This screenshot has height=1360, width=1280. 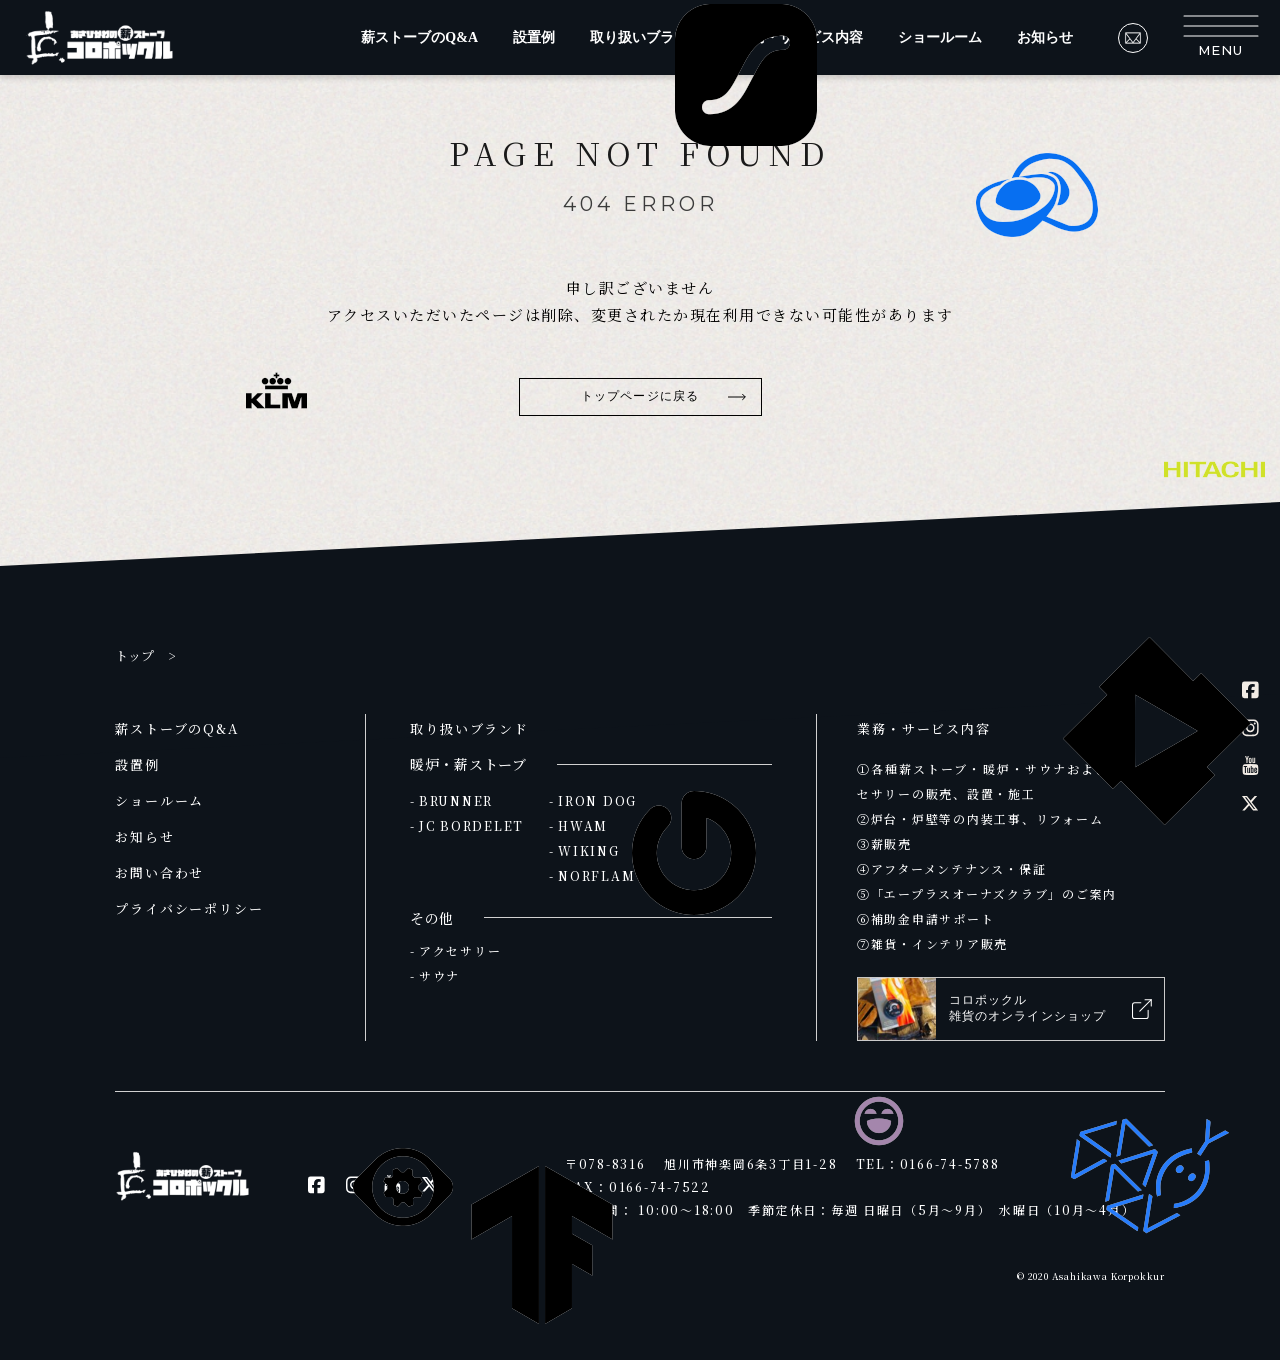 What do you see at coordinates (879, 1121) in the screenshot?
I see `add a laughing reaction to a message` at bounding box center [879, 1121].